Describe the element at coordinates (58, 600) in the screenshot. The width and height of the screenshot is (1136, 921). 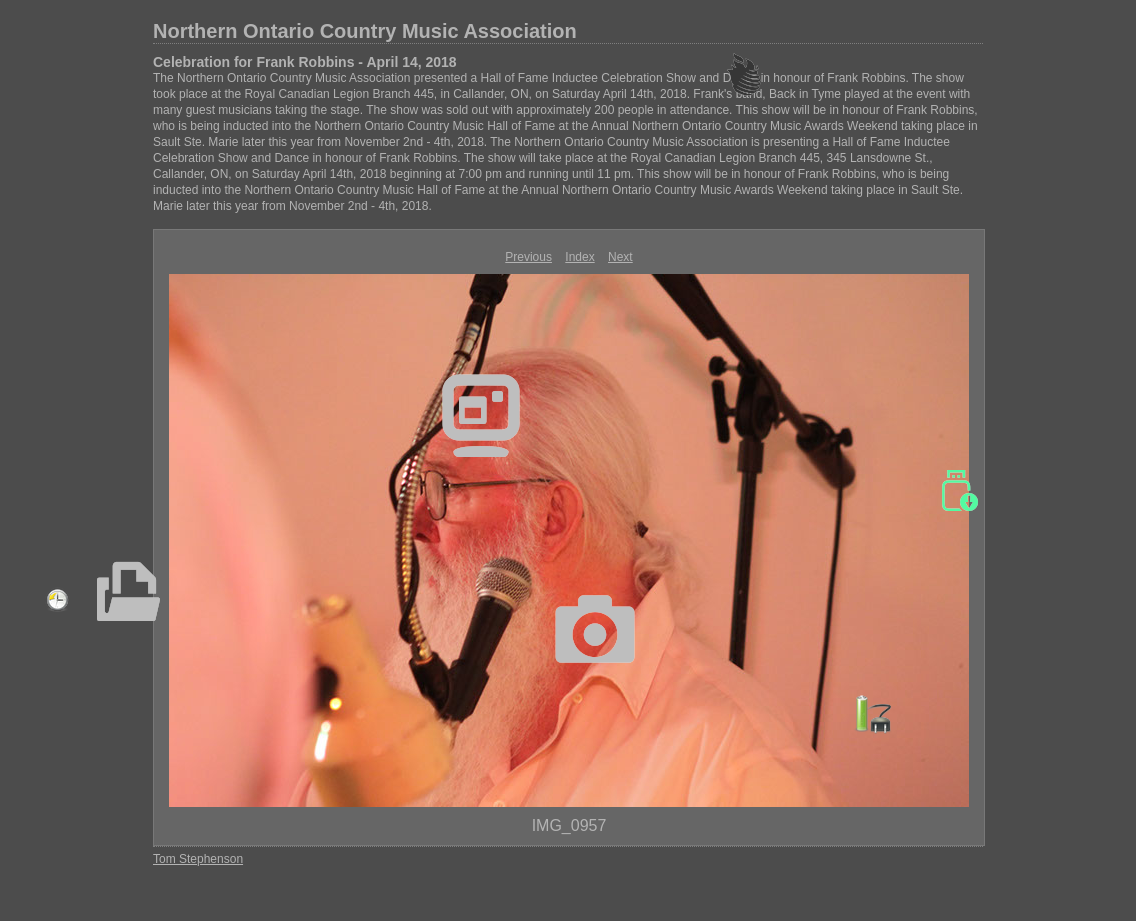
I see `open recently accessed documents` at that location.